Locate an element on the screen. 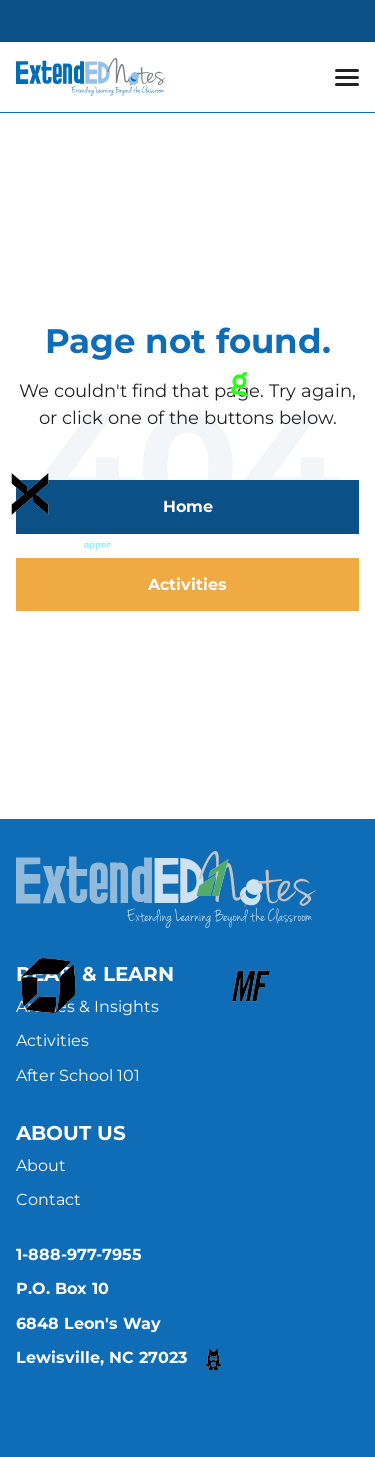  apper brand logo is located at coordinates (97, 545).